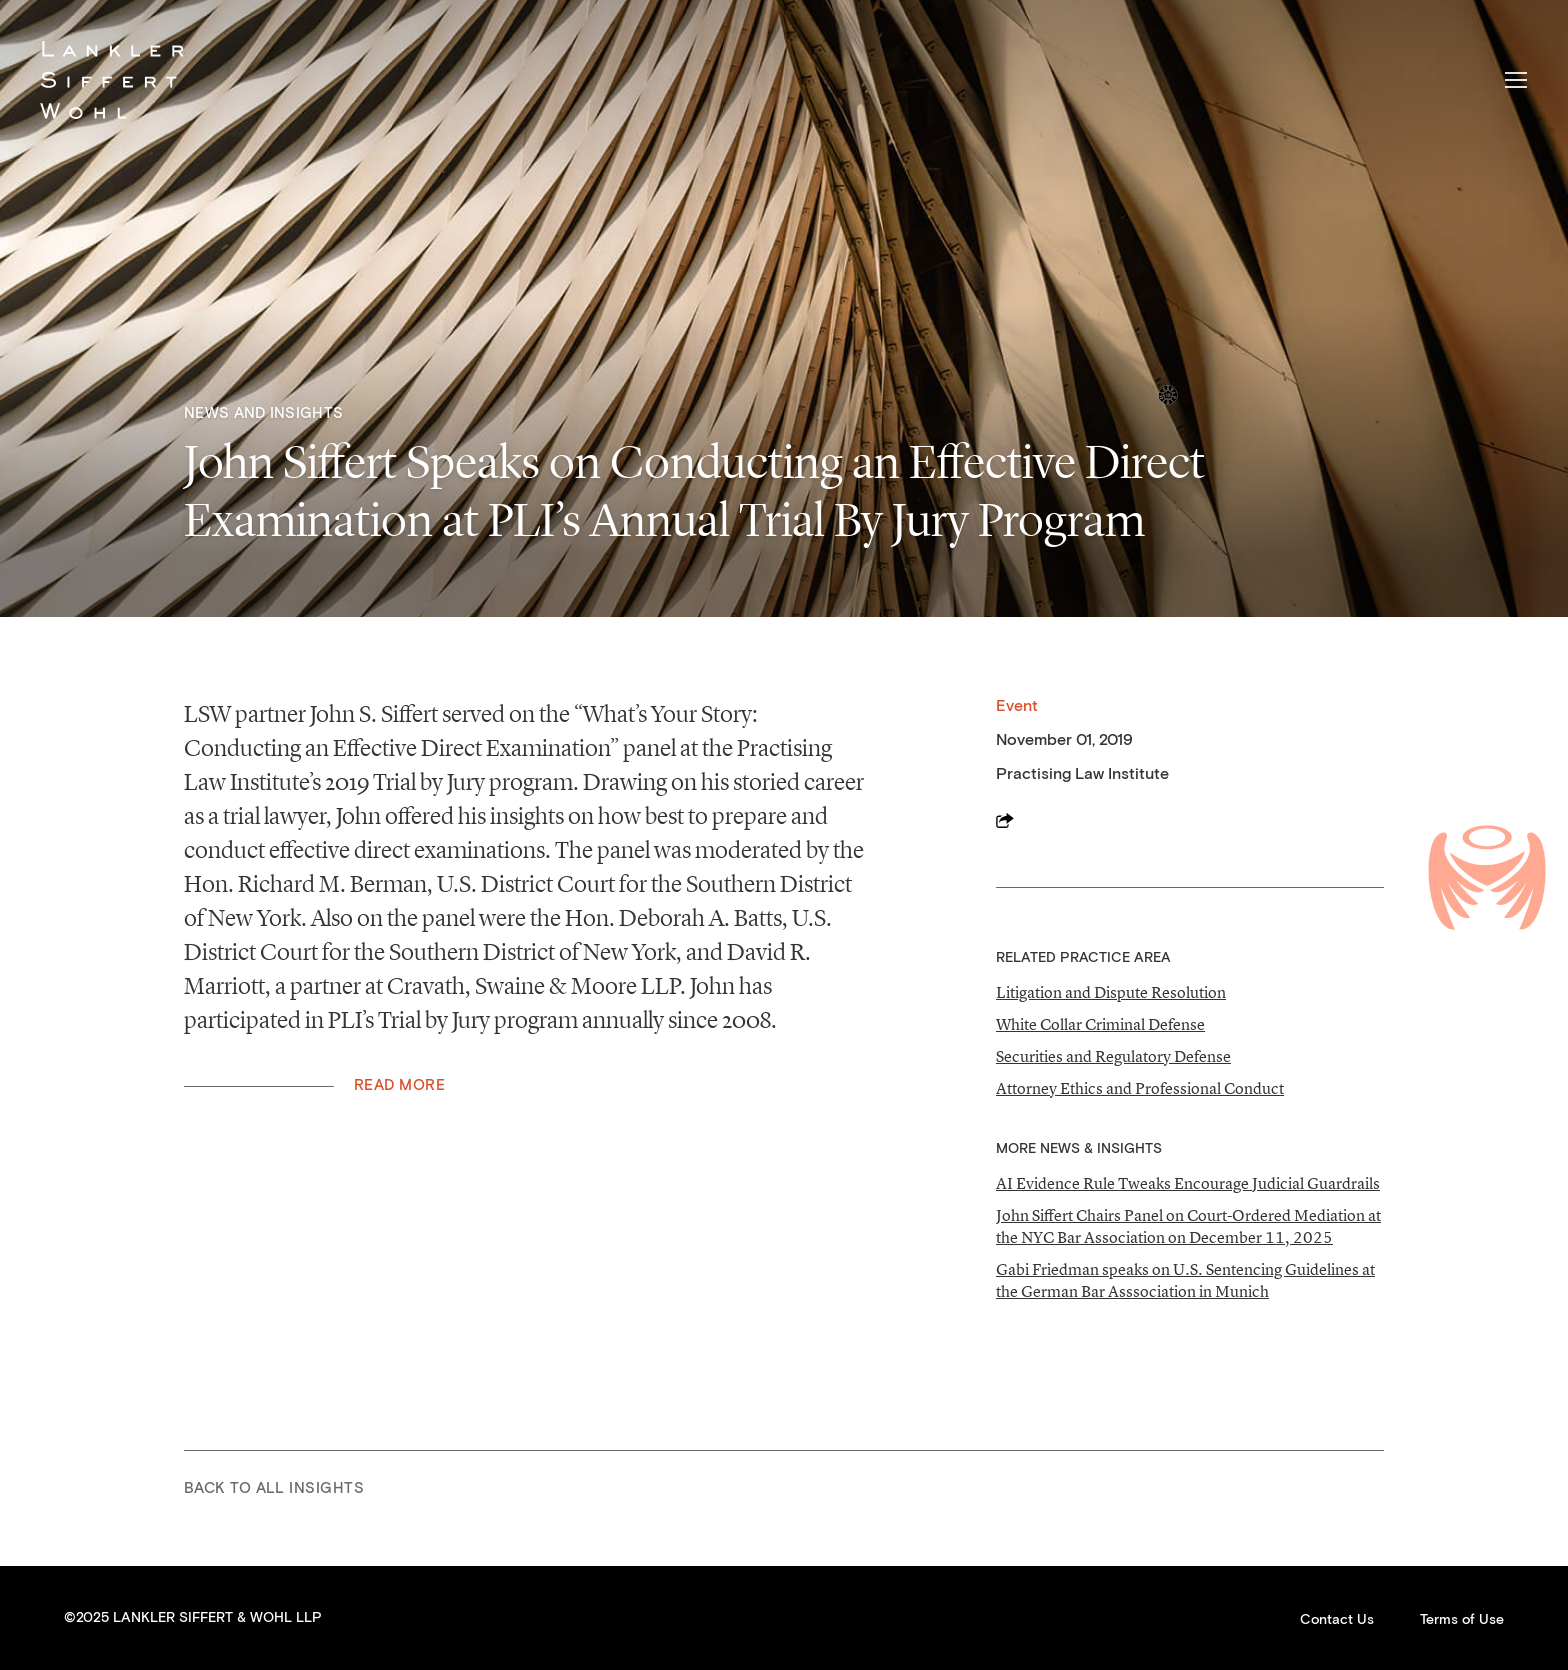  Describe the element at coordinates (1486, 882) in the screenshot. I see `select angel costume or outfit` at that location.